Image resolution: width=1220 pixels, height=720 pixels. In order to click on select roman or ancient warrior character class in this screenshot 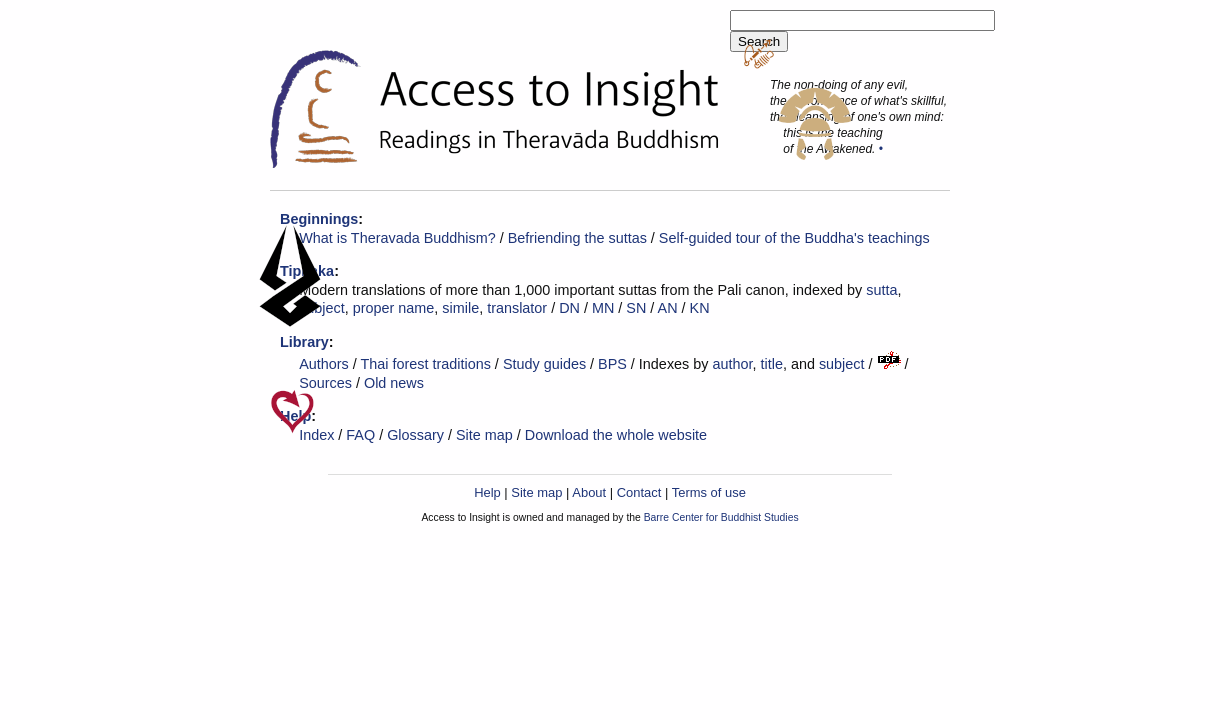, I will do `click(815, 124)`.